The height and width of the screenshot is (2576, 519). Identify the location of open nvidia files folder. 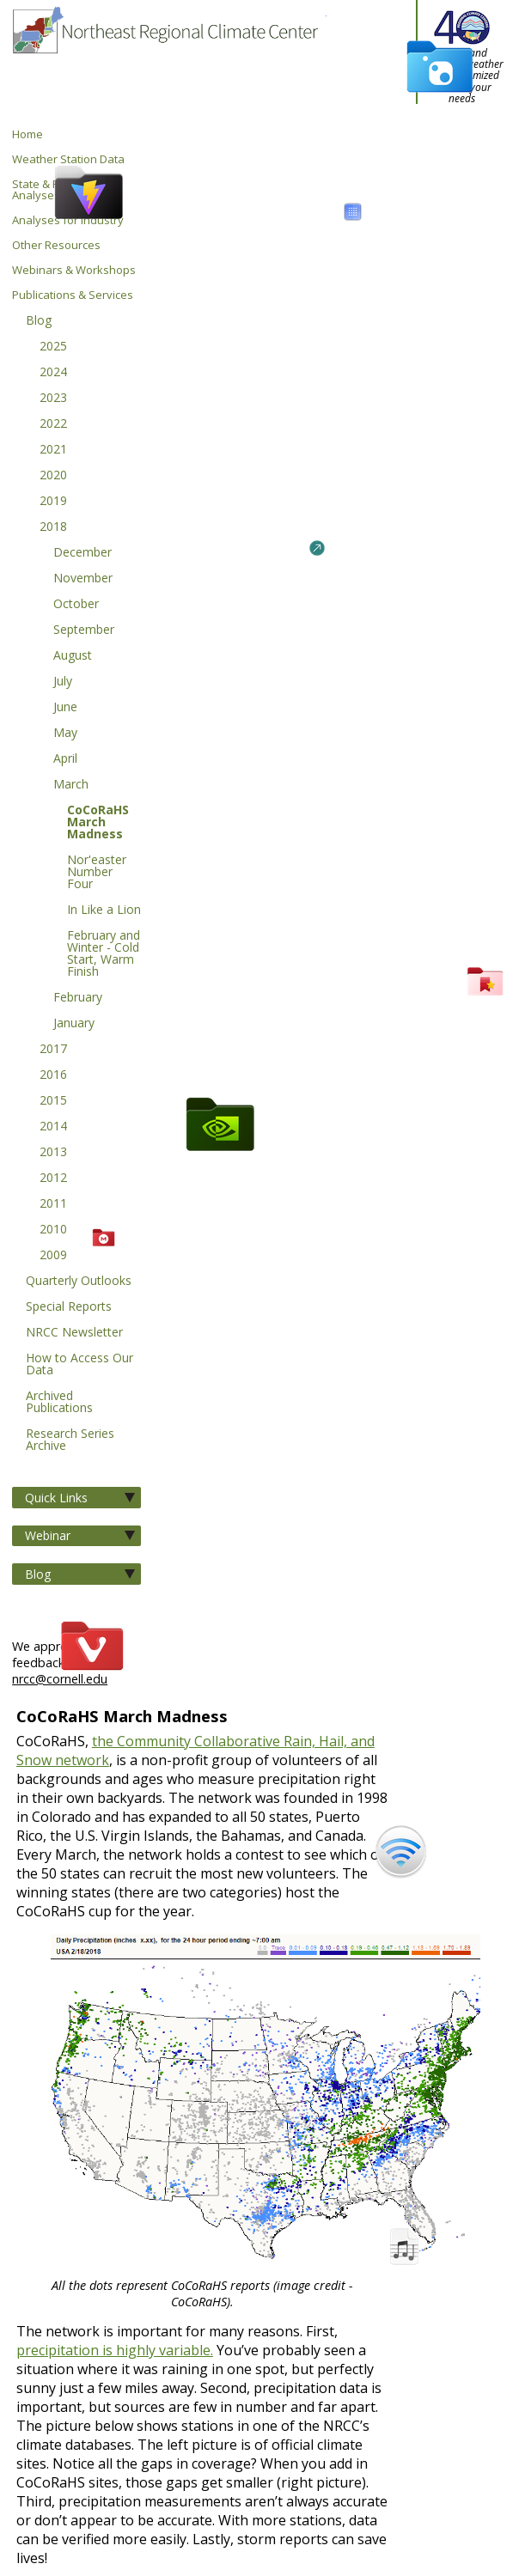
(220, 1126).